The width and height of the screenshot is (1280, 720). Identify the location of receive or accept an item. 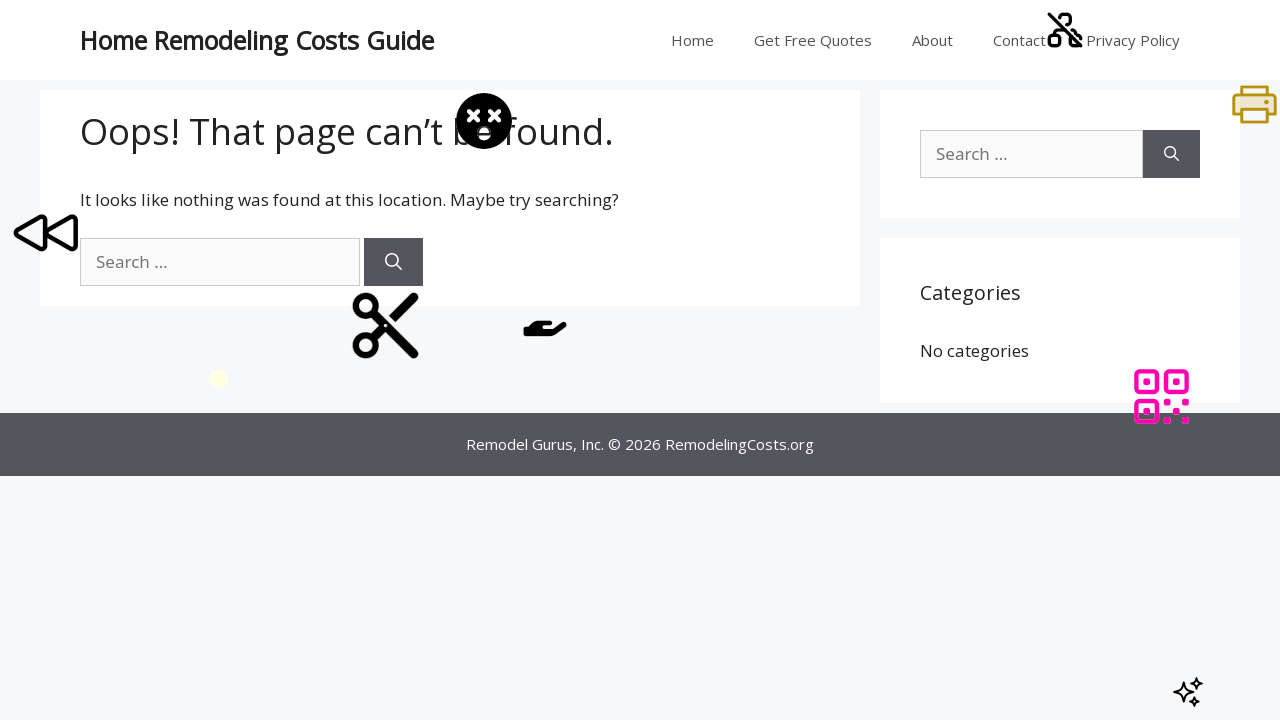
(545, 317).